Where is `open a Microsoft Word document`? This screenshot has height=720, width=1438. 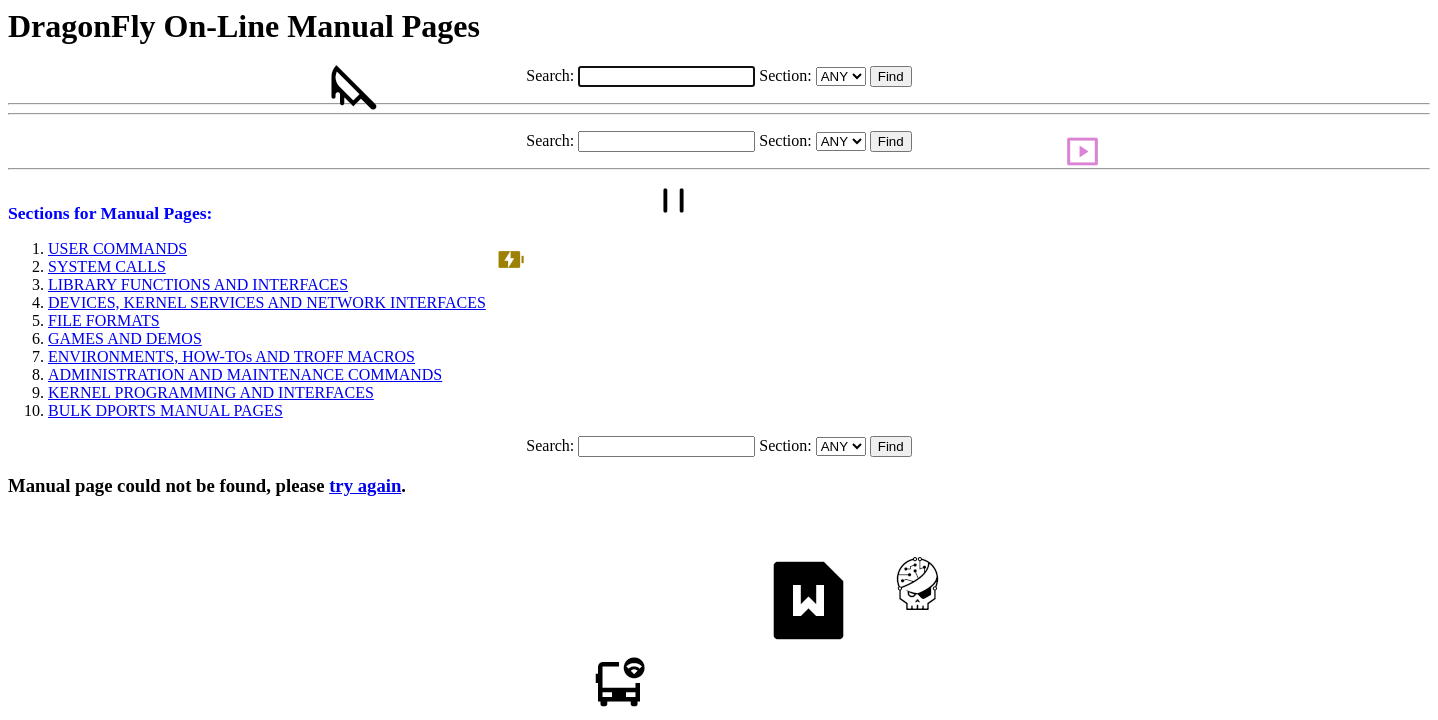
open a Microsoft Word document is located at coordinates (808, 600).